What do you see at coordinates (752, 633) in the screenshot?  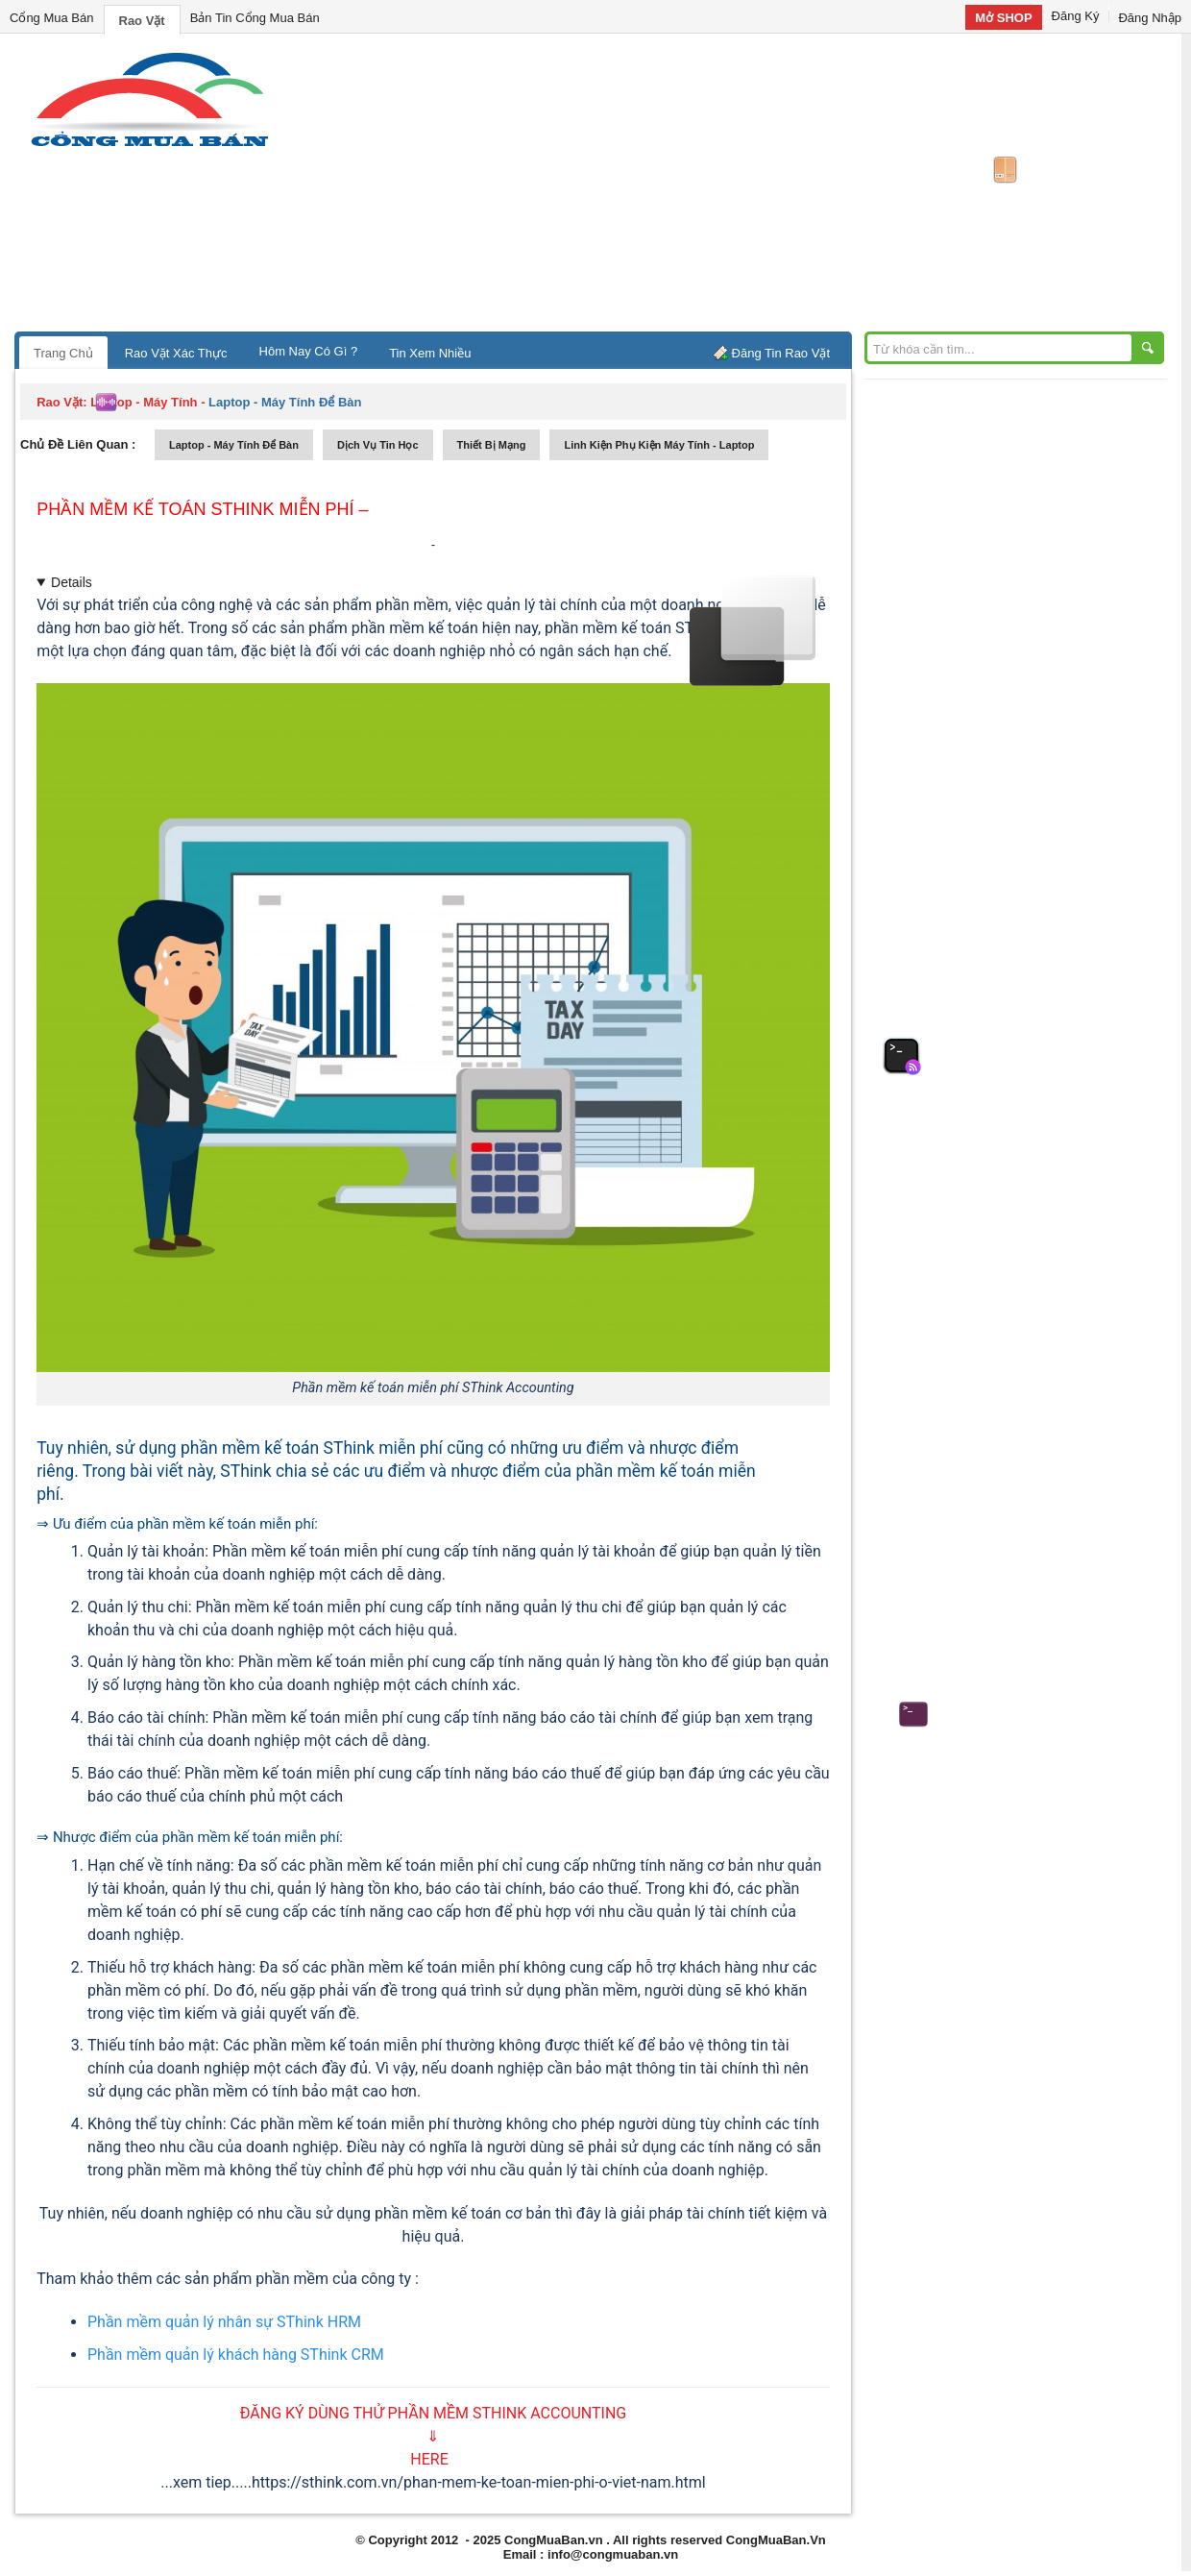 I see `open task view to see all open windows` at bounding box center [752, 633].